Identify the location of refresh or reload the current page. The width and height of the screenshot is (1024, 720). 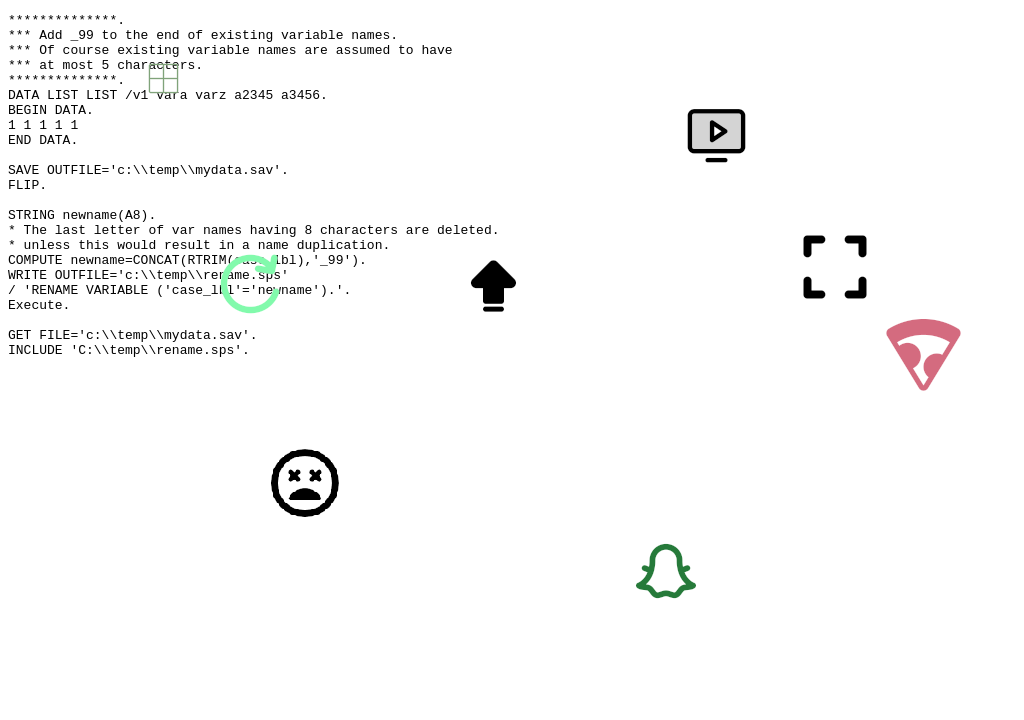
(250, 284).